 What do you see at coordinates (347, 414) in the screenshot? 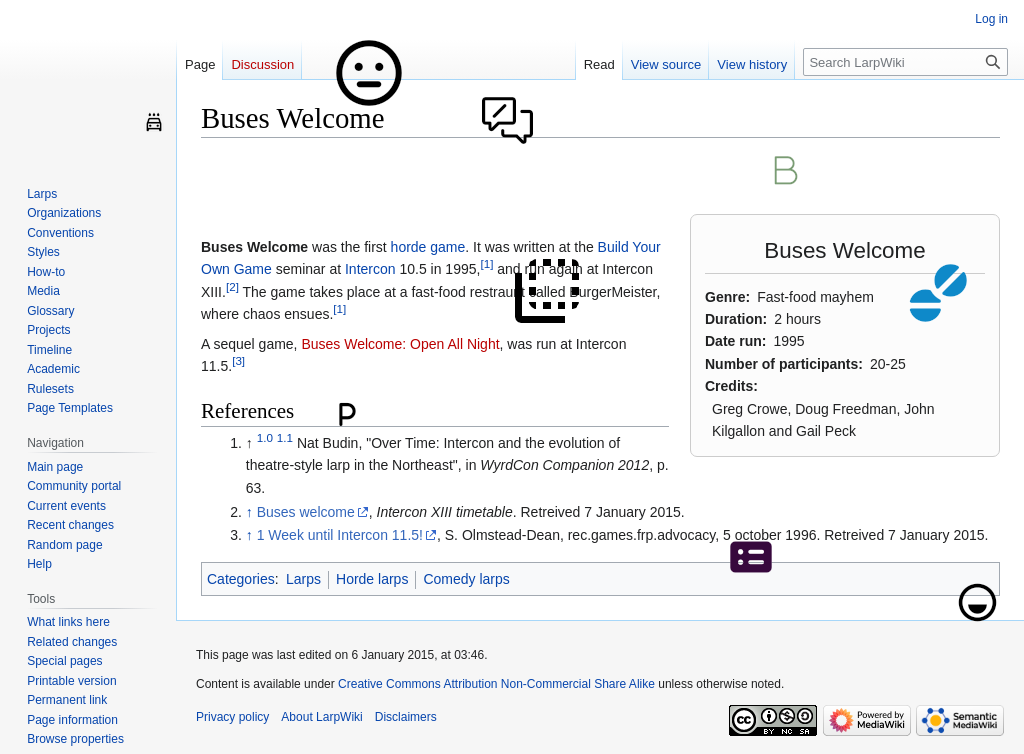
I see `indicates parking availability or location` at bounding box center [347, 414].